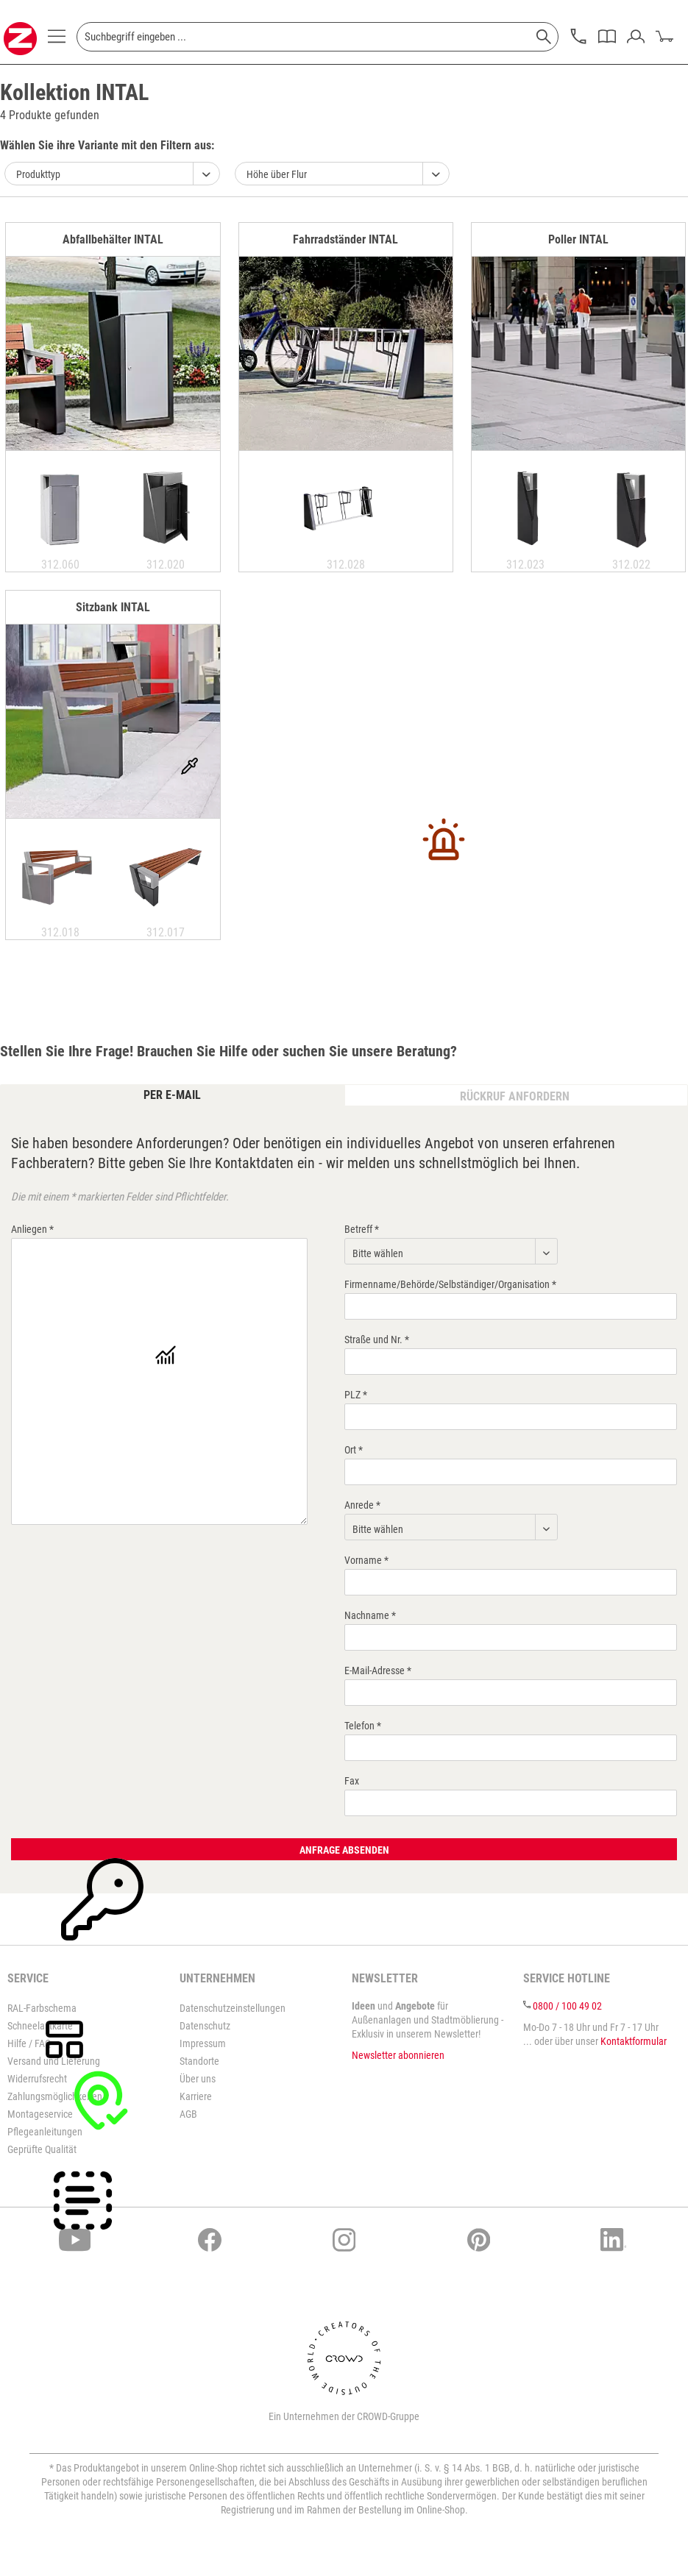 The image size is (688, 2576). Describe the element at coordinates (444, 839) in the screenshot. I see `trigger an emergency alert` at that location.